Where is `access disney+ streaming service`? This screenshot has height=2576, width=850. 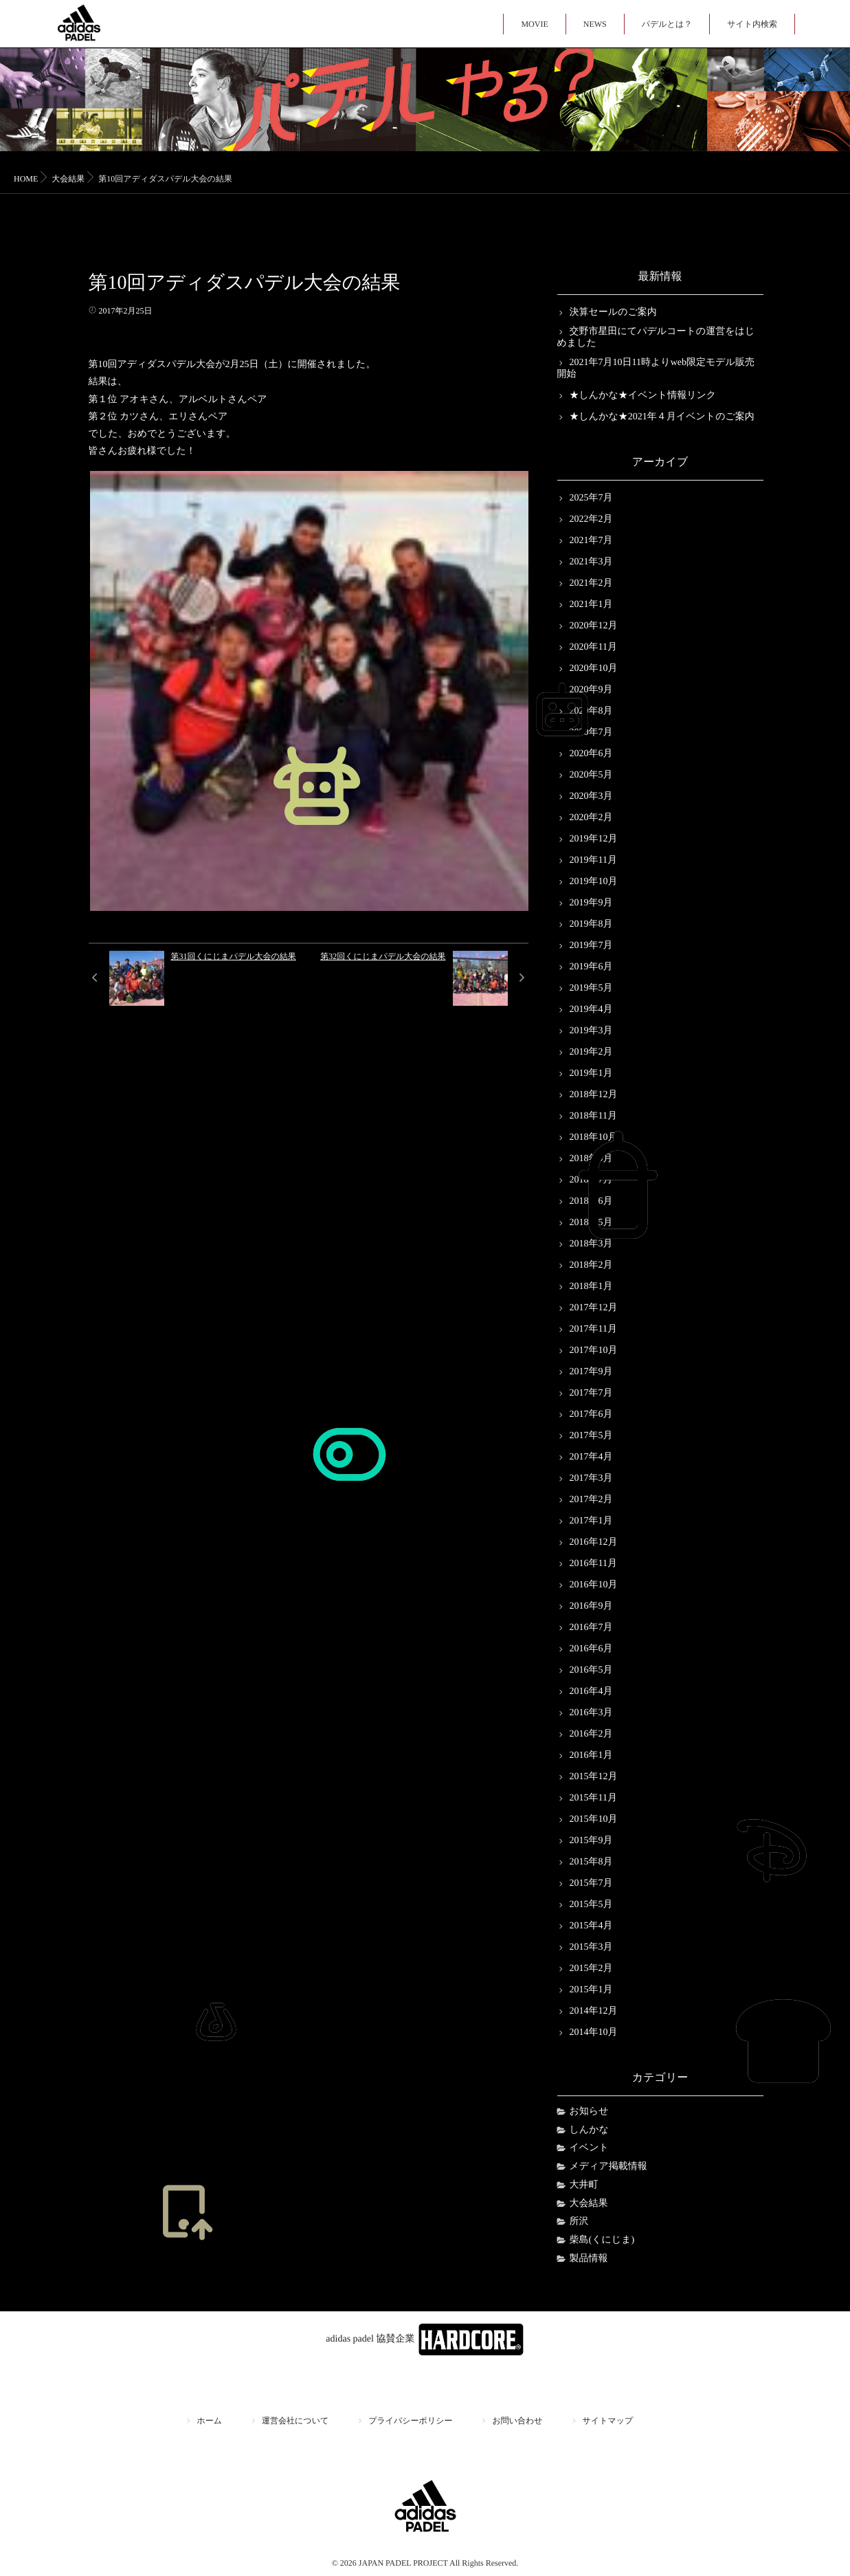 access disney+ streaming service is located at coordinates (773, 1849).